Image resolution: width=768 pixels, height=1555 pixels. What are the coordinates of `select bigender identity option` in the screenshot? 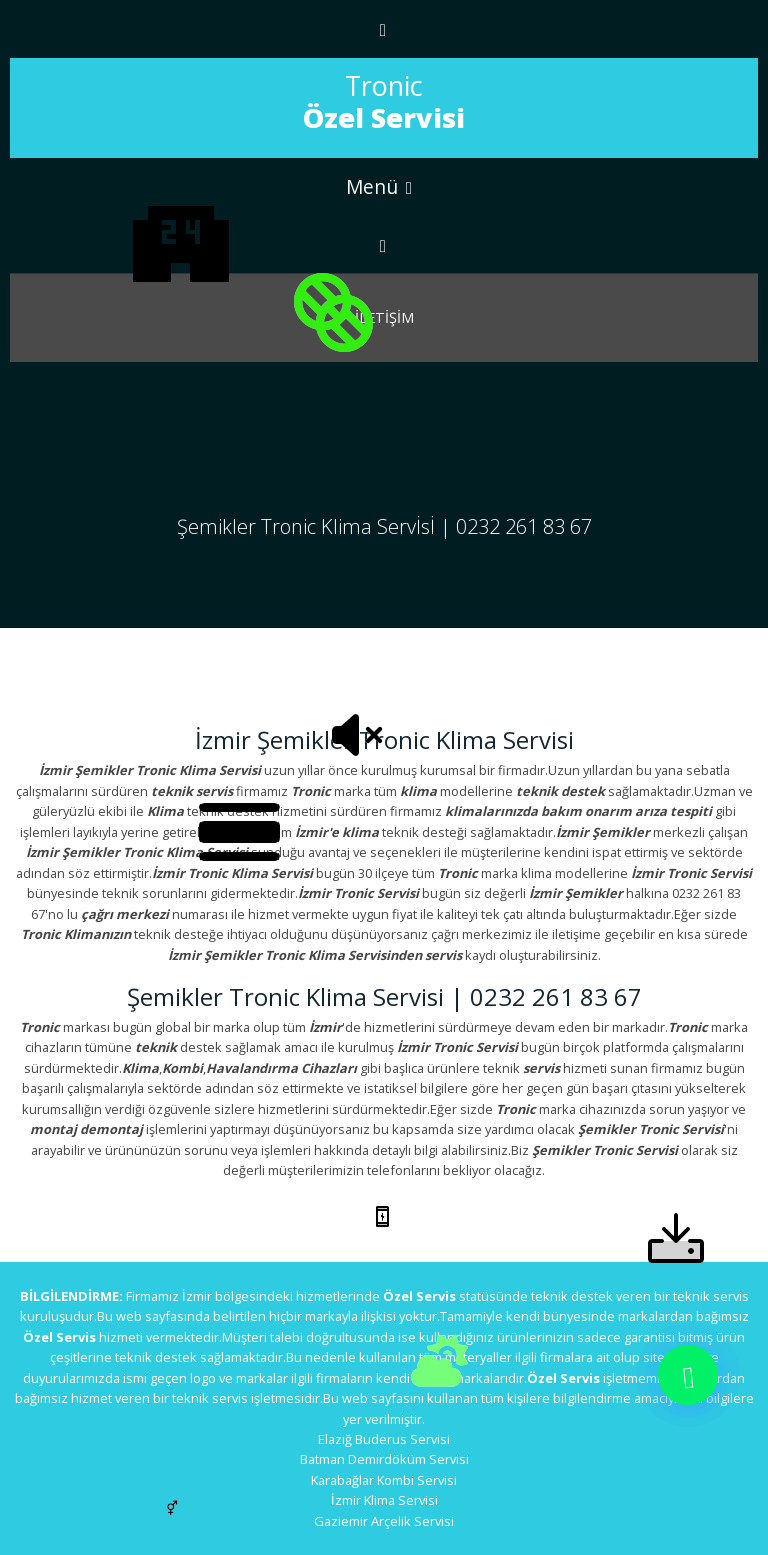 It's located at (171, 1507).